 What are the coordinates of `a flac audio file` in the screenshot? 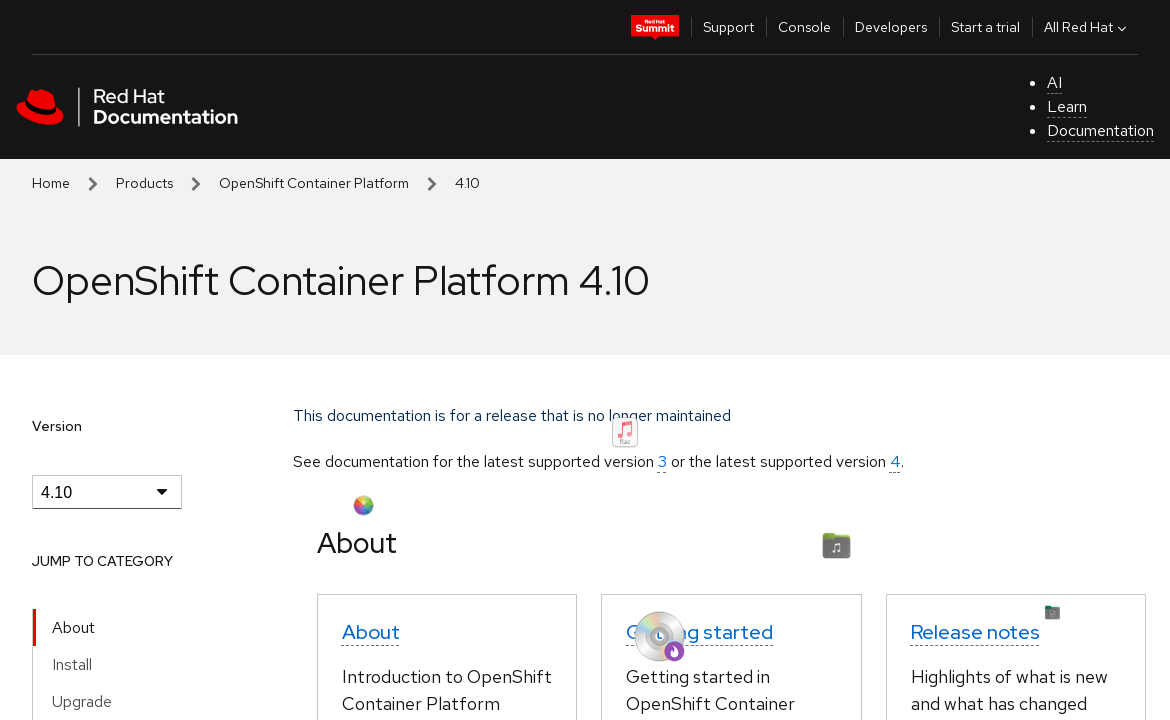 It's located at (625, 432).